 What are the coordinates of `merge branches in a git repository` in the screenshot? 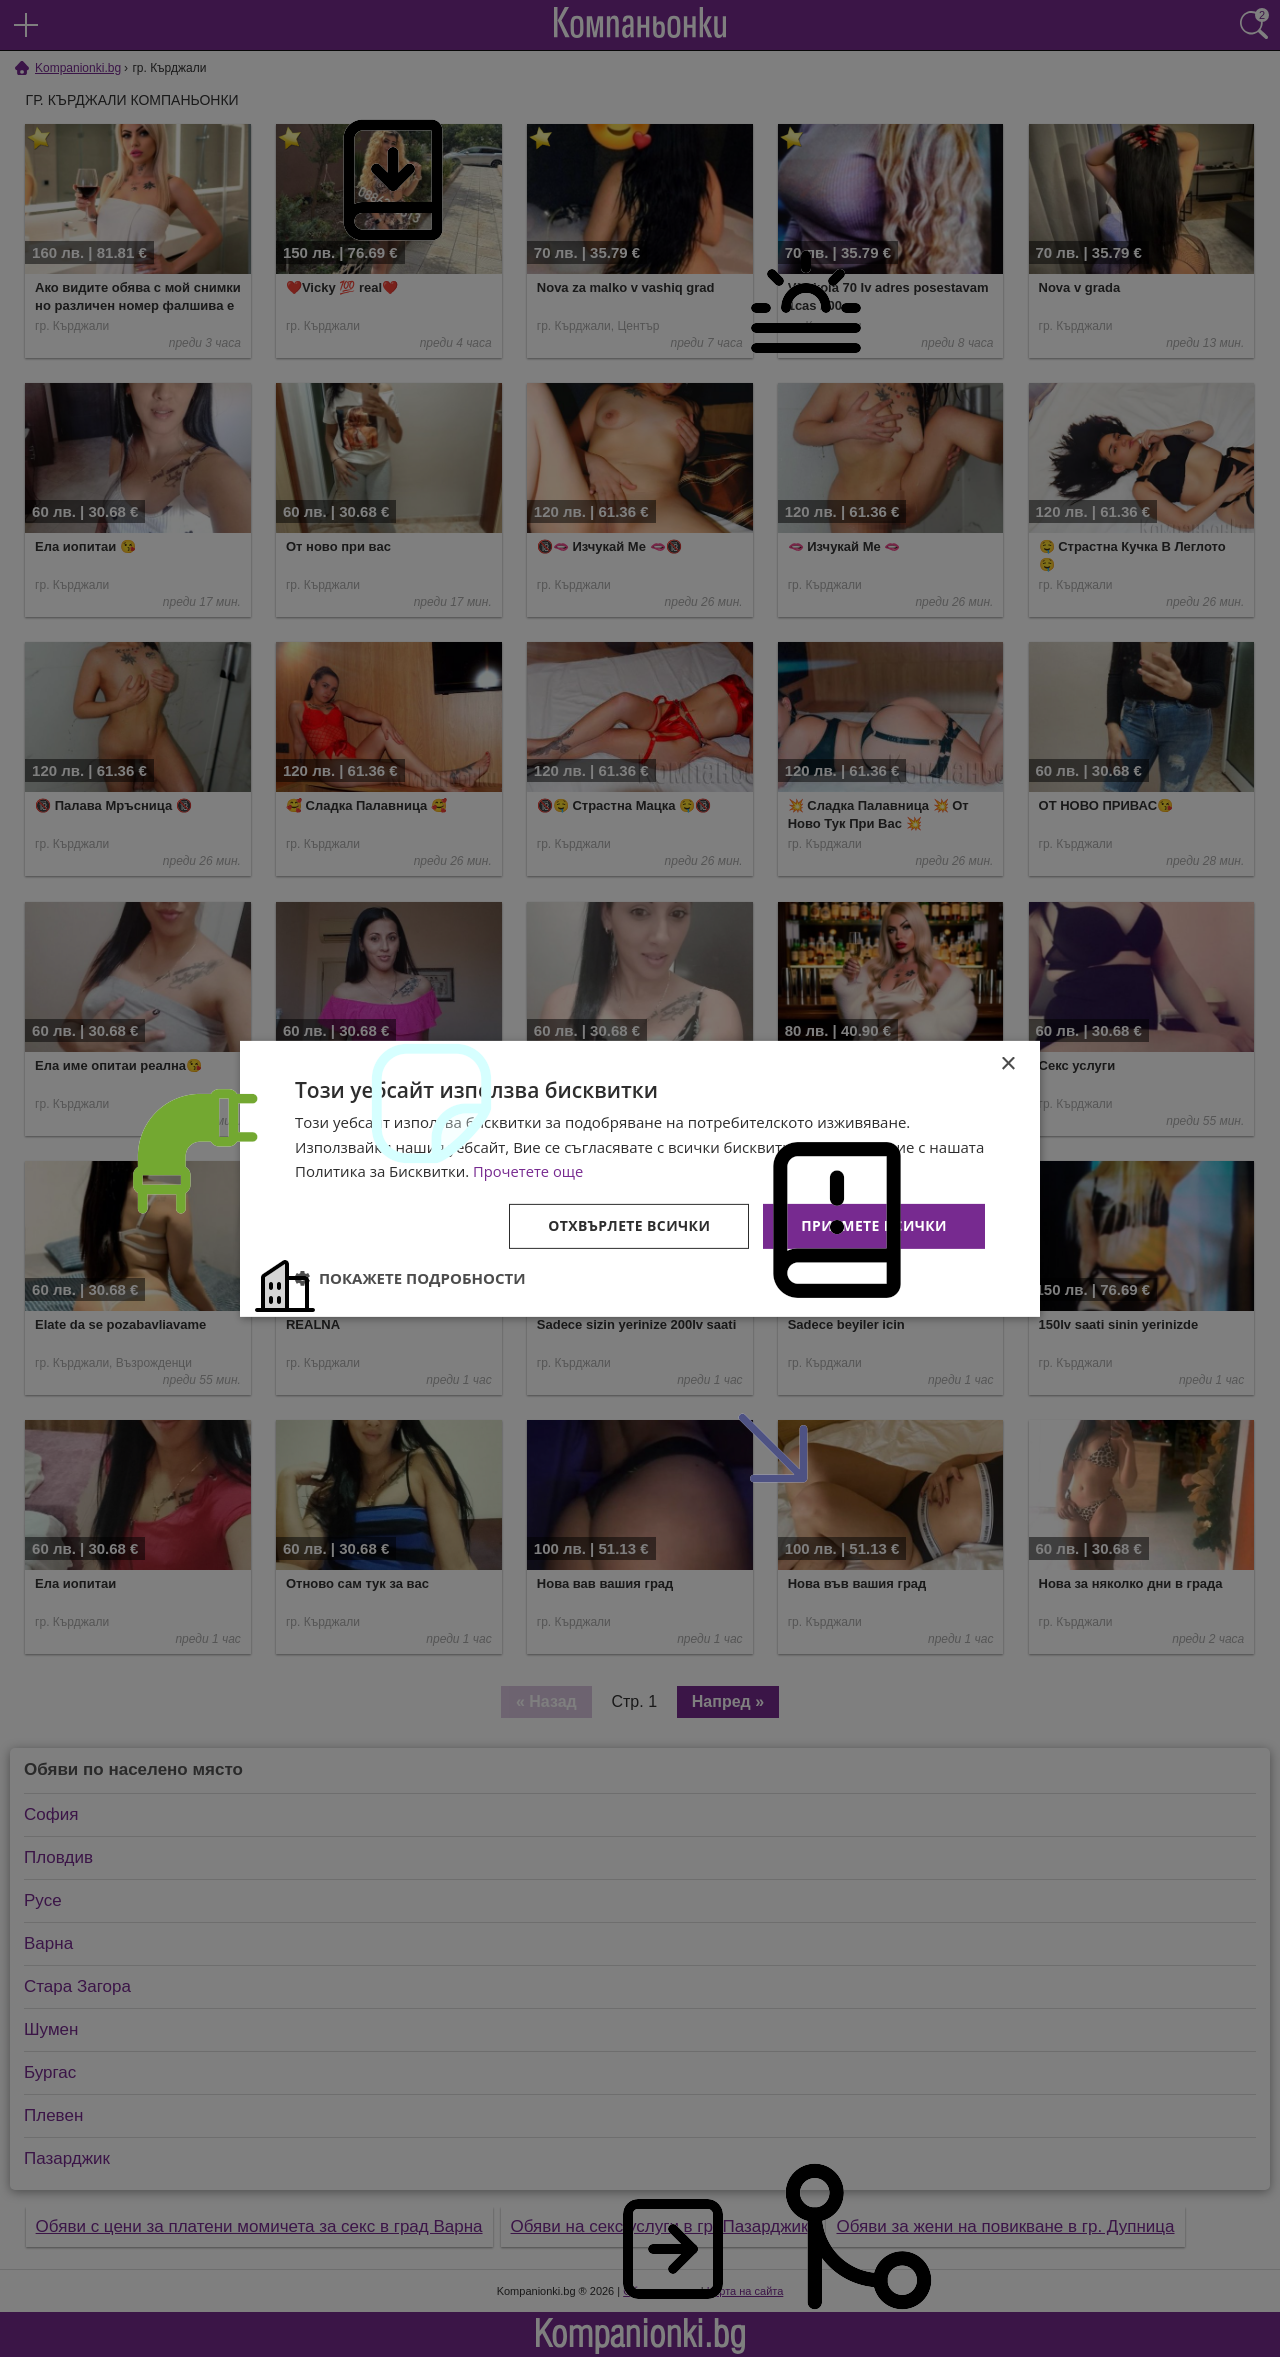 It's located at (858, 2236).